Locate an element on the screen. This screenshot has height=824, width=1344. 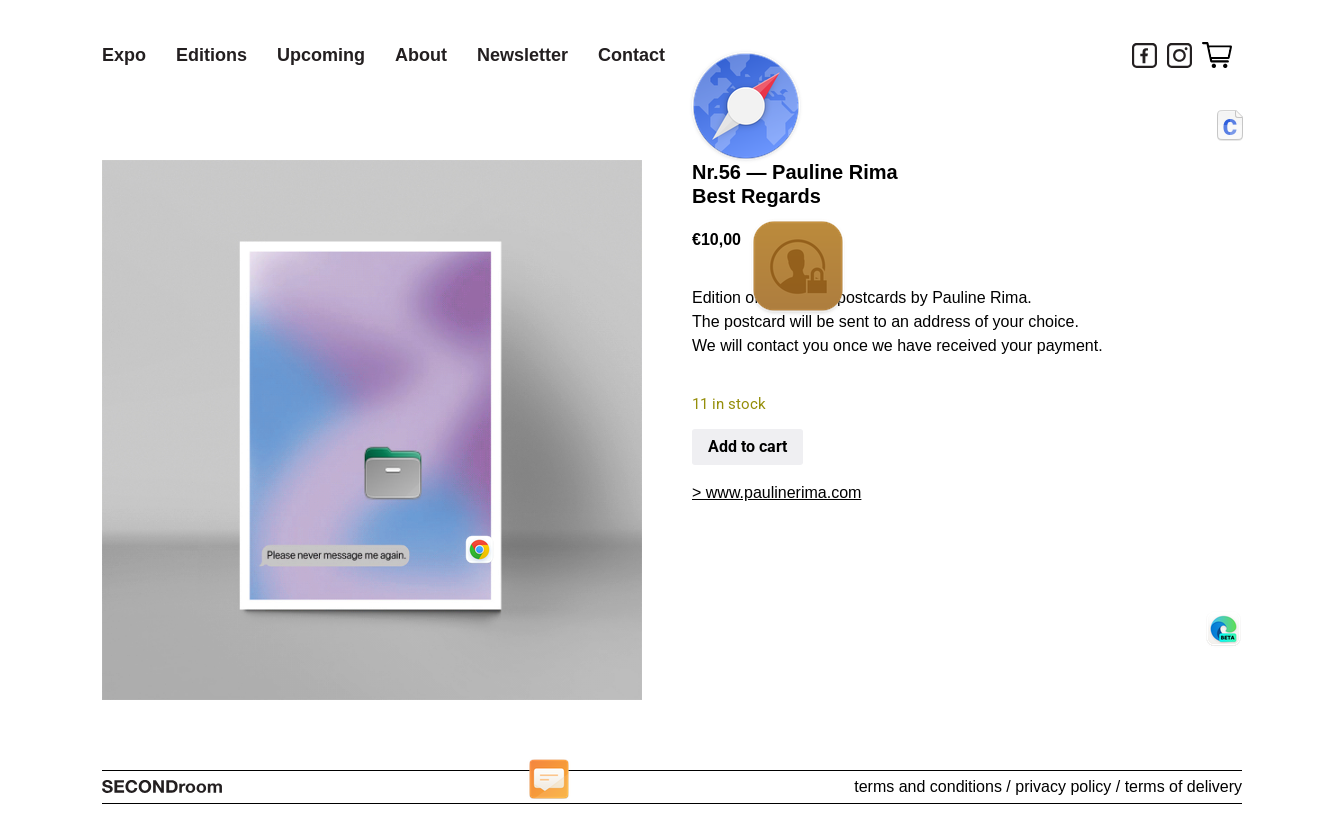
a C programming language source file is located at coordinates (1230, 125).